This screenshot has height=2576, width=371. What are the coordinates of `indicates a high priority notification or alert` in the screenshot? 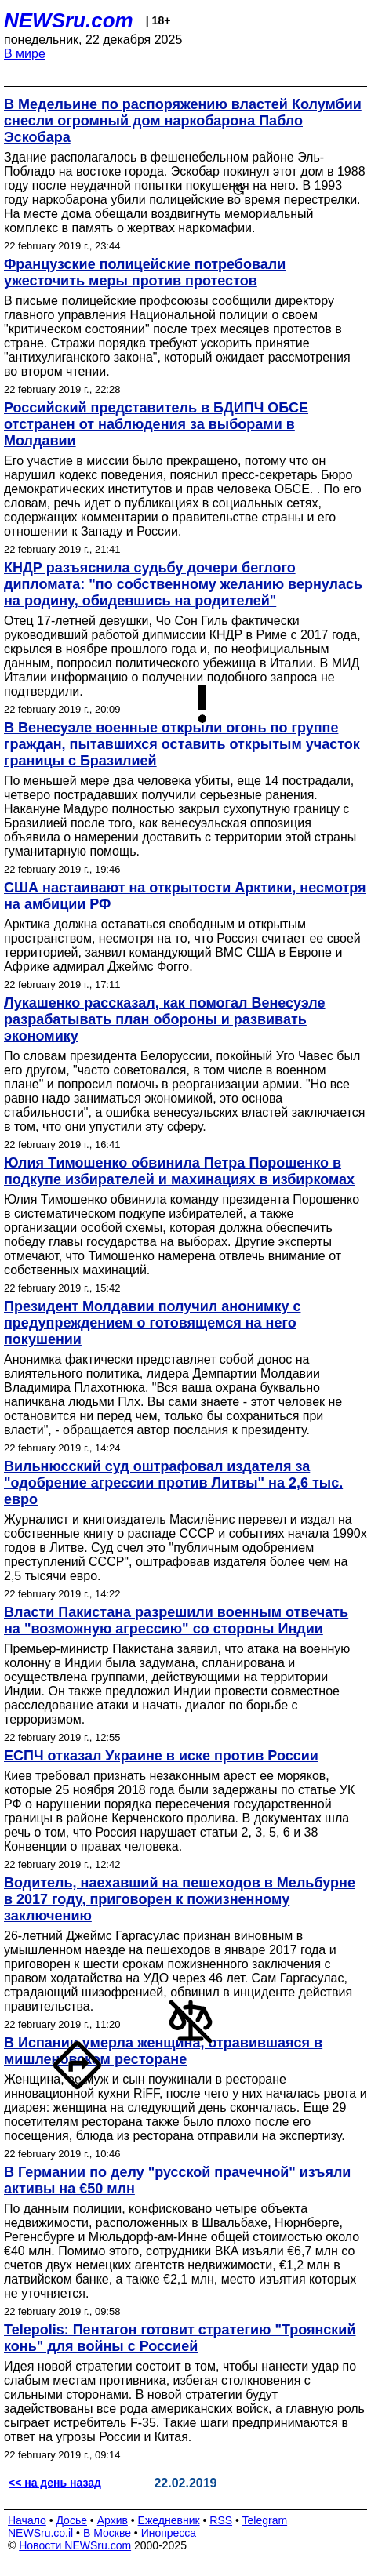 It's located at (202, 704).